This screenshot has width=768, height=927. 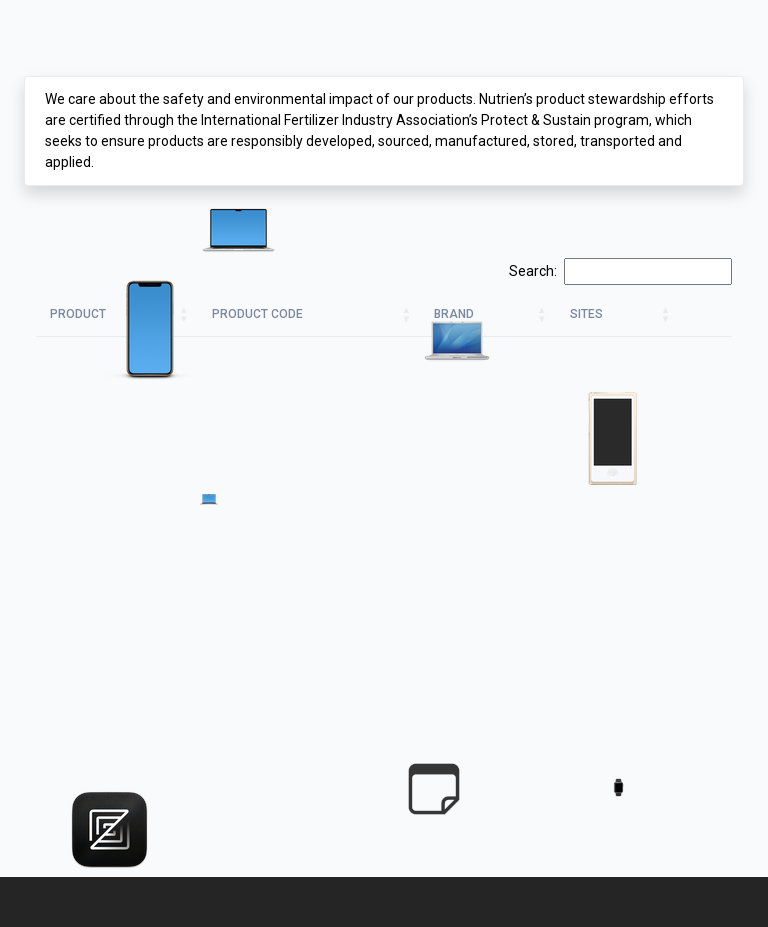 What do you see at coordinates (238, 226) in the screenshot?
I see `macbook air 15-inch device icon` at bounding box center [238, 226].